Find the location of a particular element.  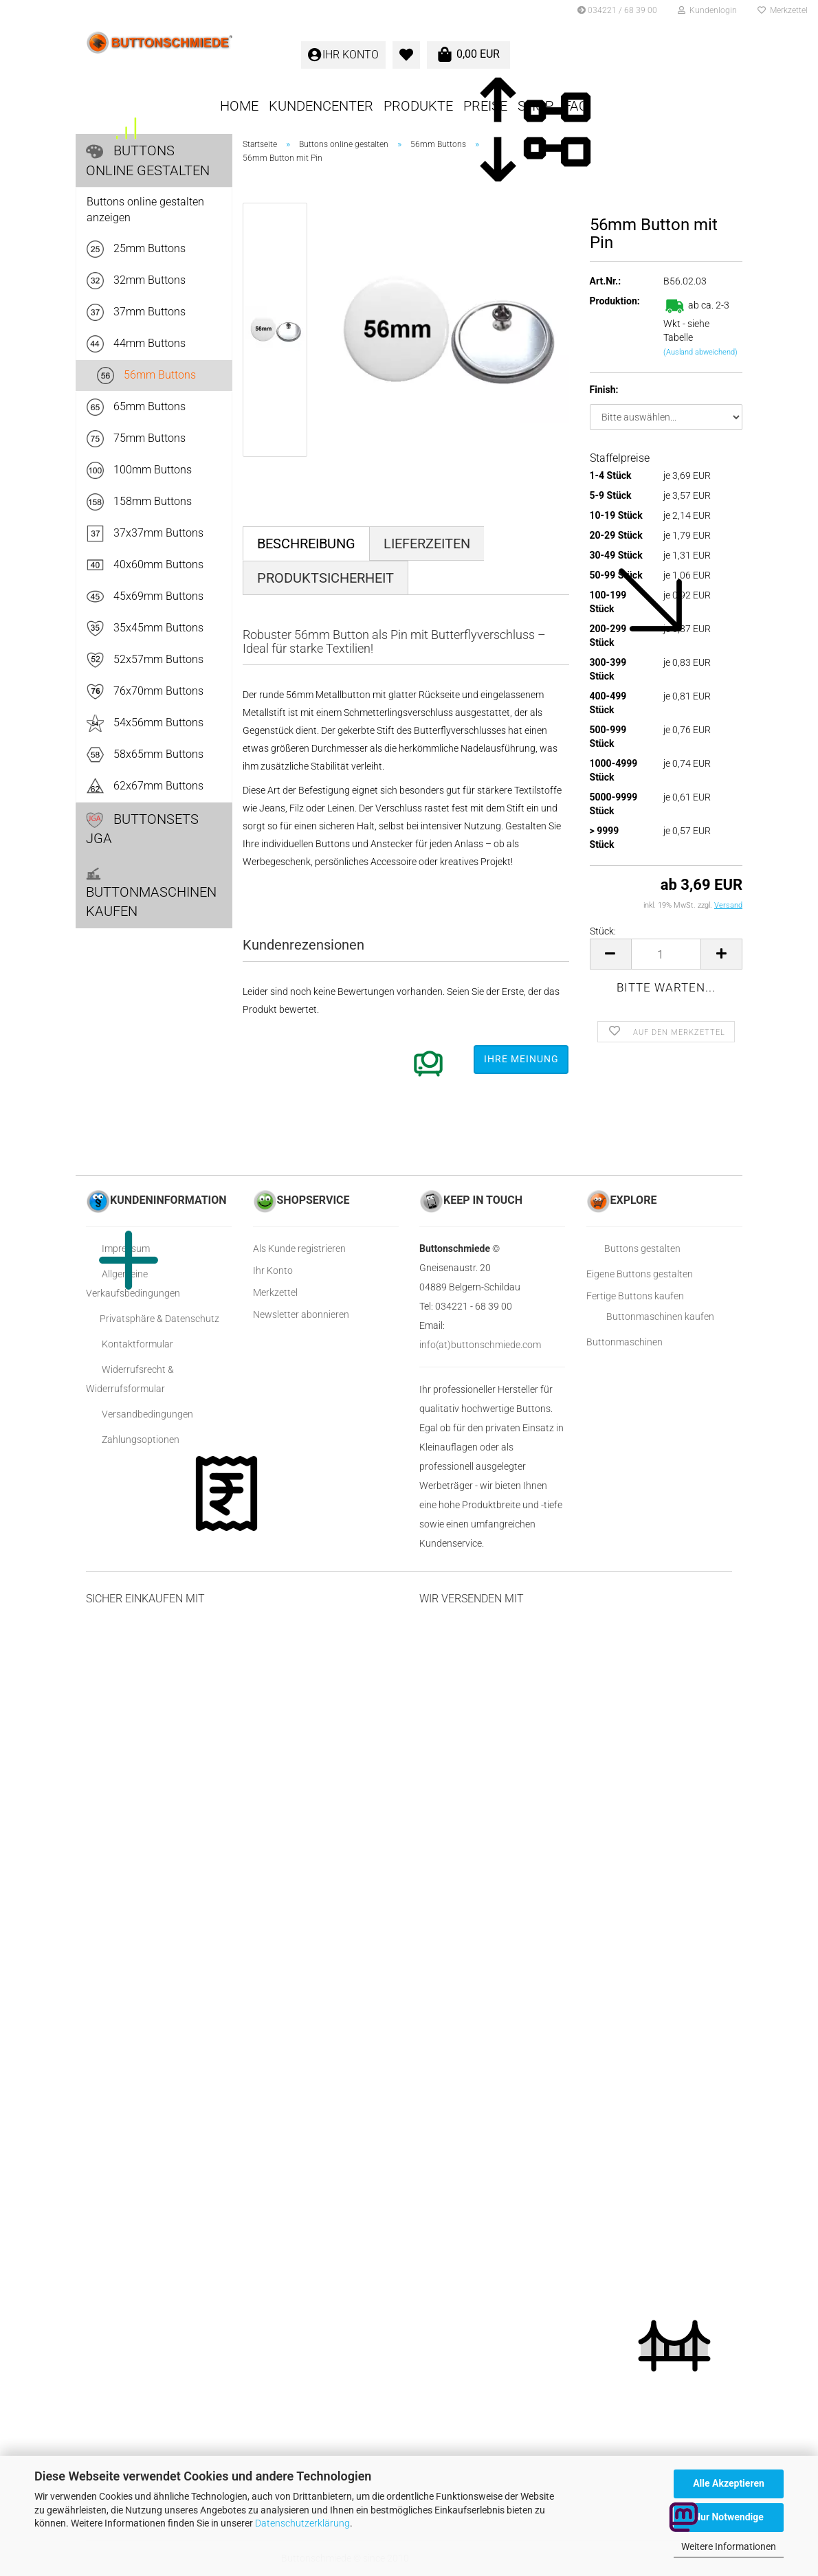

ungroup items by reference type is located at coordinates (538, 129).